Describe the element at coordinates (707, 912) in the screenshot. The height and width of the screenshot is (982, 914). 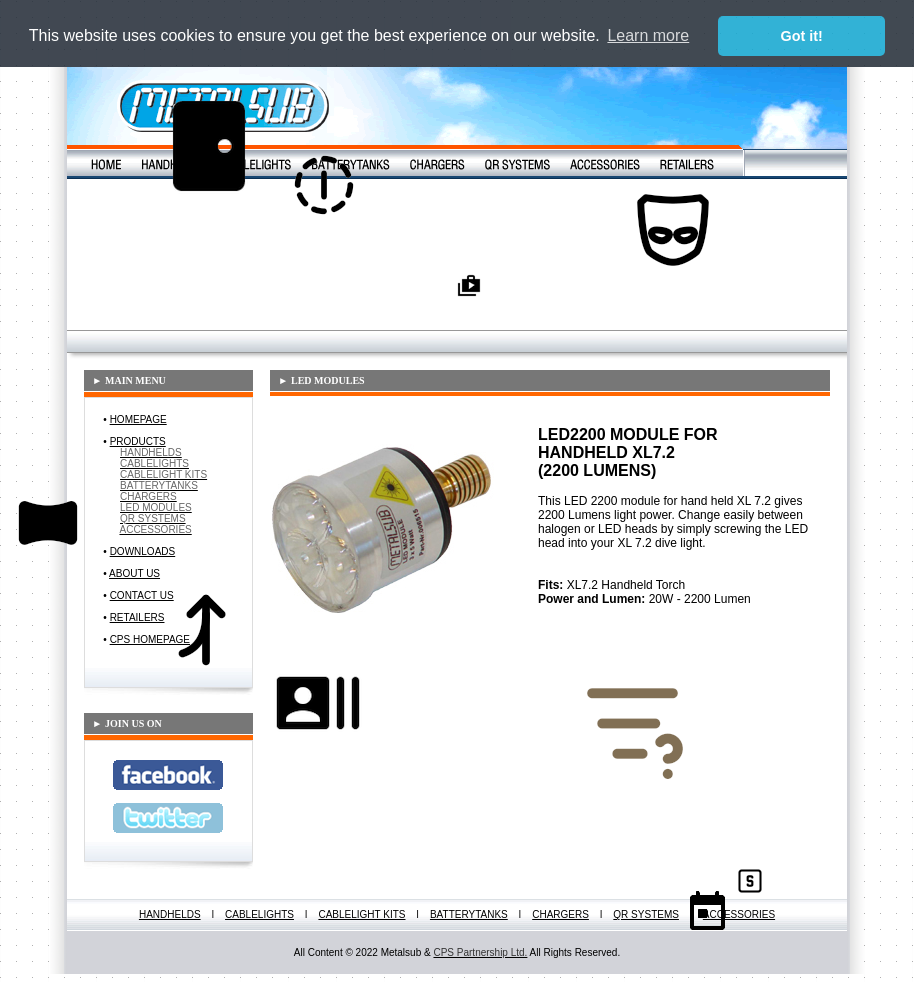
I see `view today's date or events` at that location.